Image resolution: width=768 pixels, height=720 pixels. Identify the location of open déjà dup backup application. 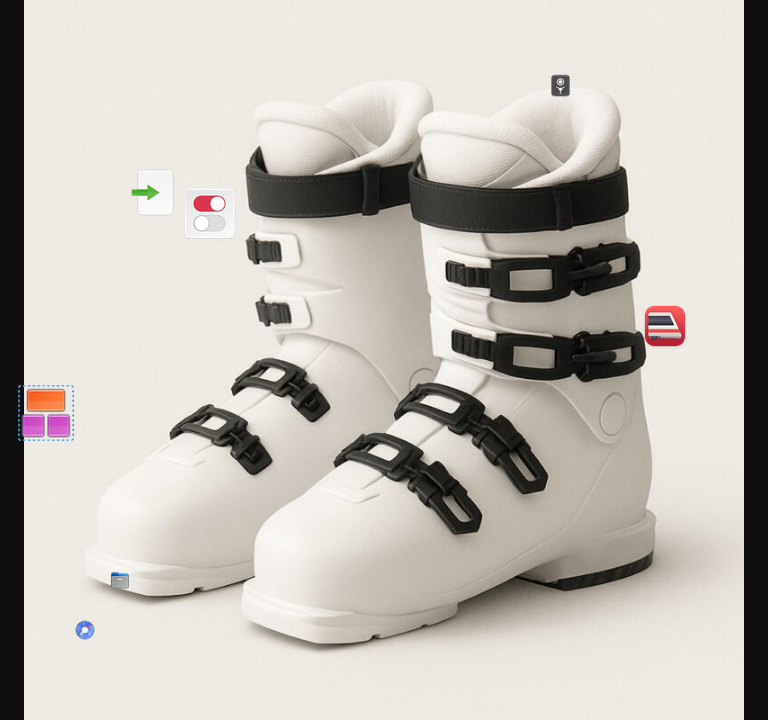
(560, 85).